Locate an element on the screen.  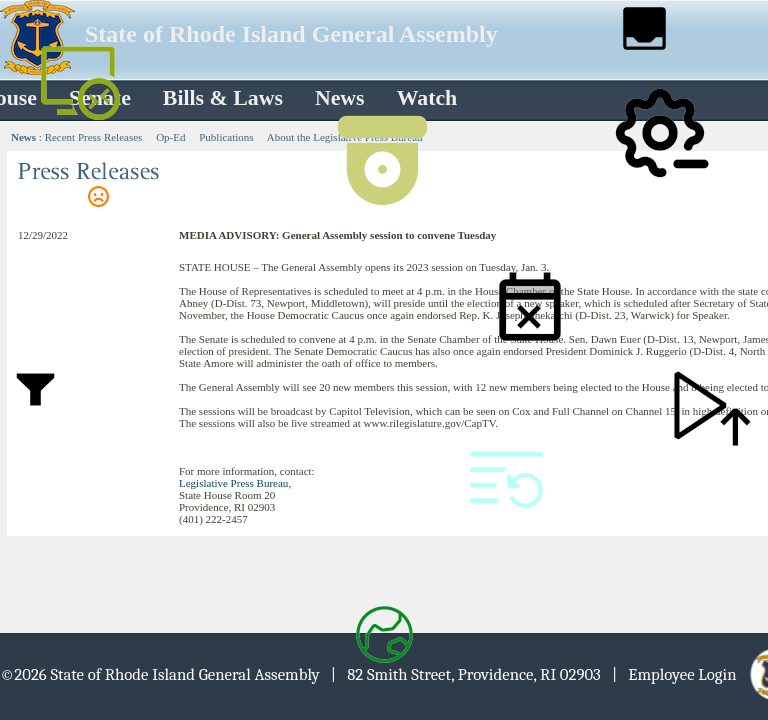
connect to a remote virtual machine is located at coordinates (78, 78).